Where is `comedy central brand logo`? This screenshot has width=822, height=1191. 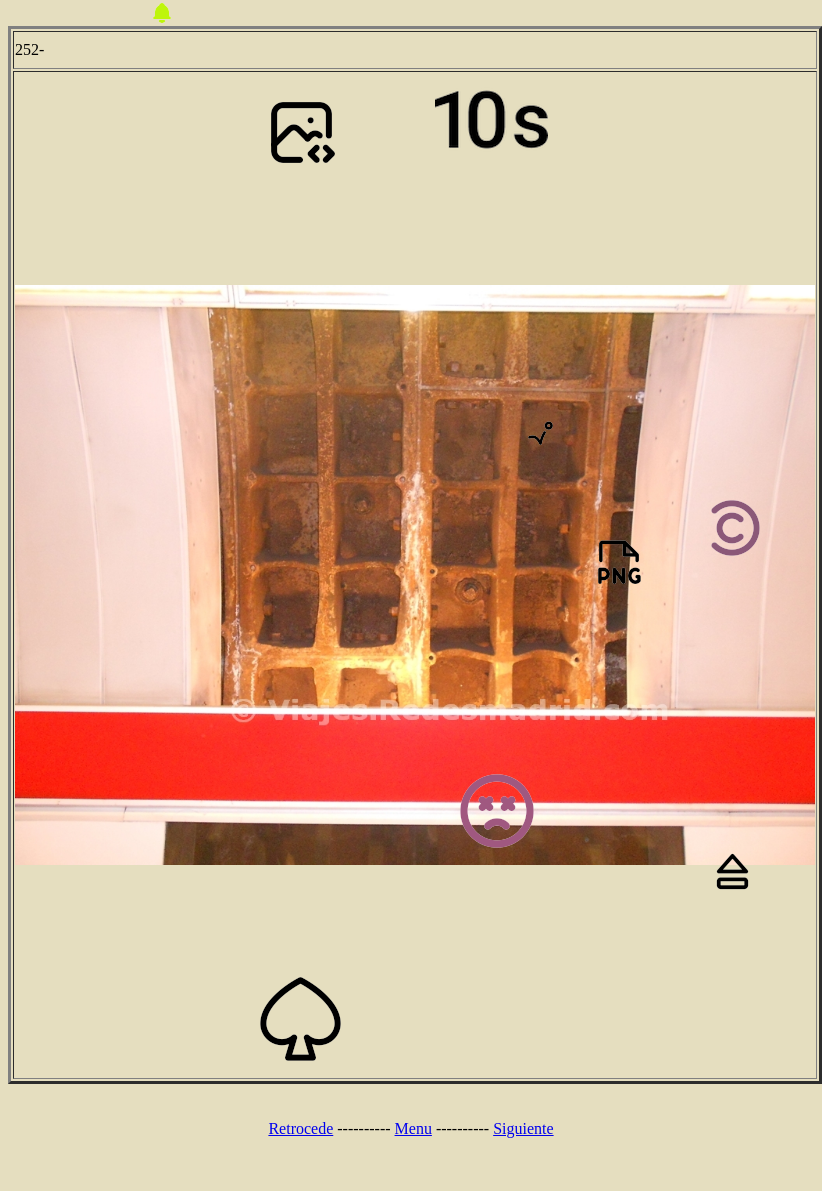
comedy central brand logo is located at coordinates (735, 528).